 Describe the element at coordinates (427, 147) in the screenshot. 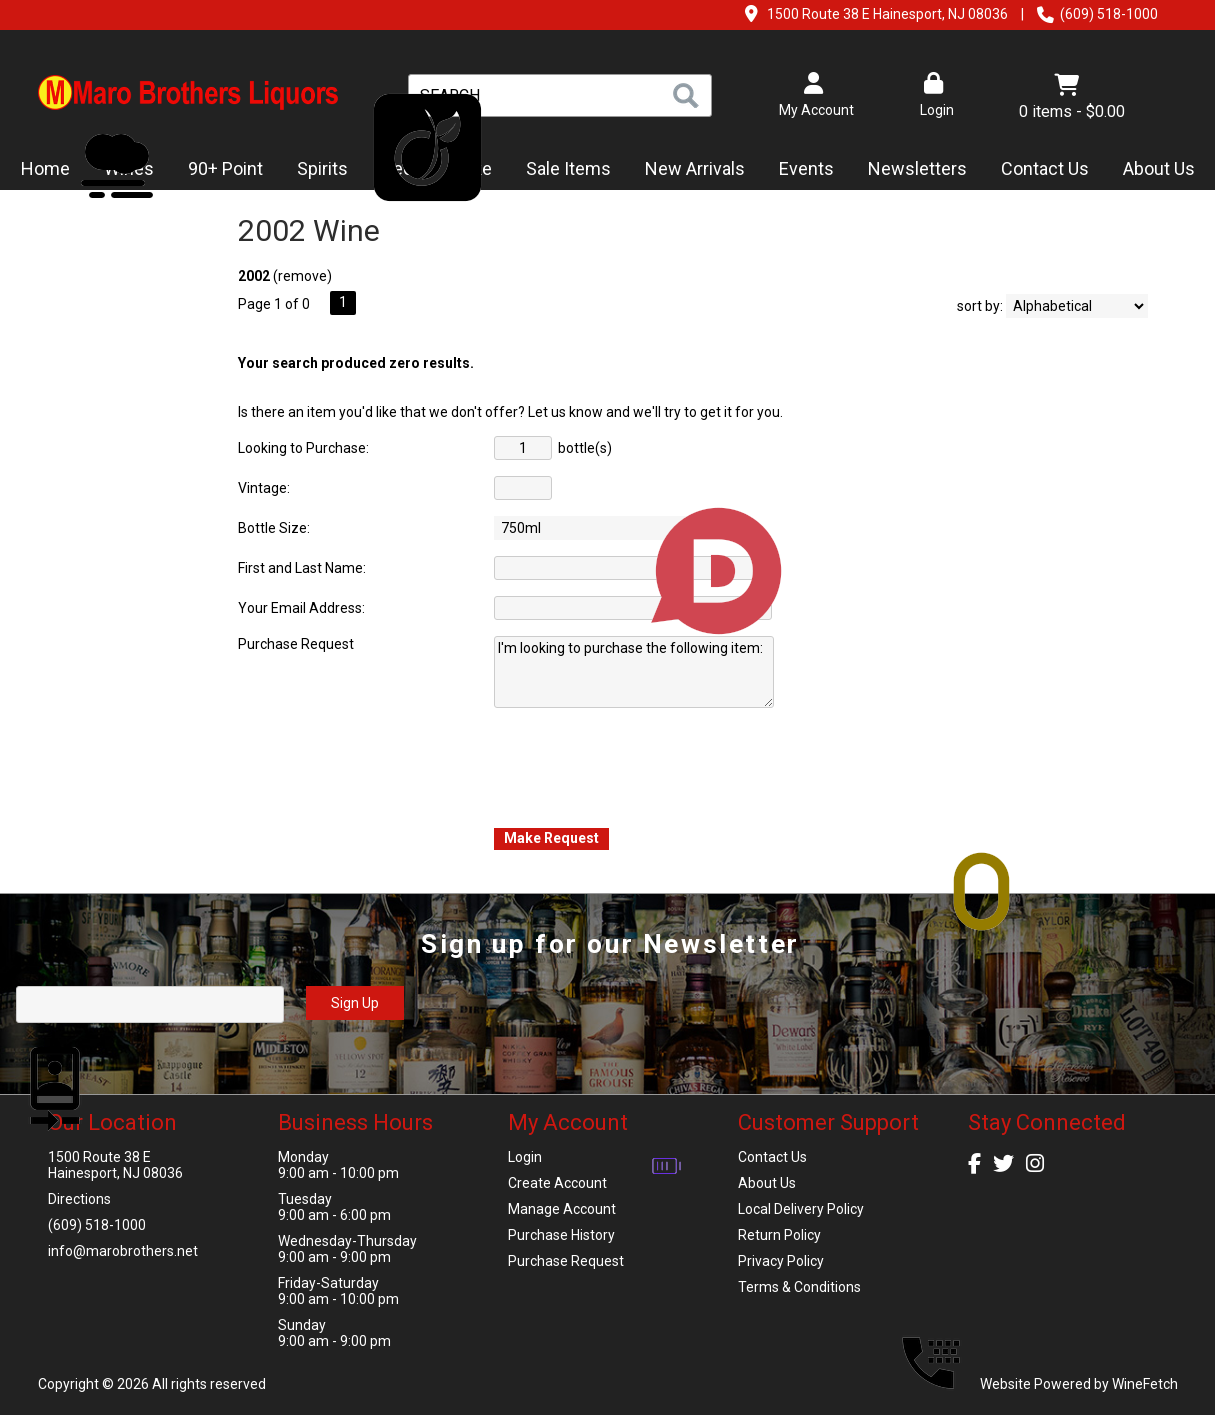

I see `viadeo social network logo` at that location.